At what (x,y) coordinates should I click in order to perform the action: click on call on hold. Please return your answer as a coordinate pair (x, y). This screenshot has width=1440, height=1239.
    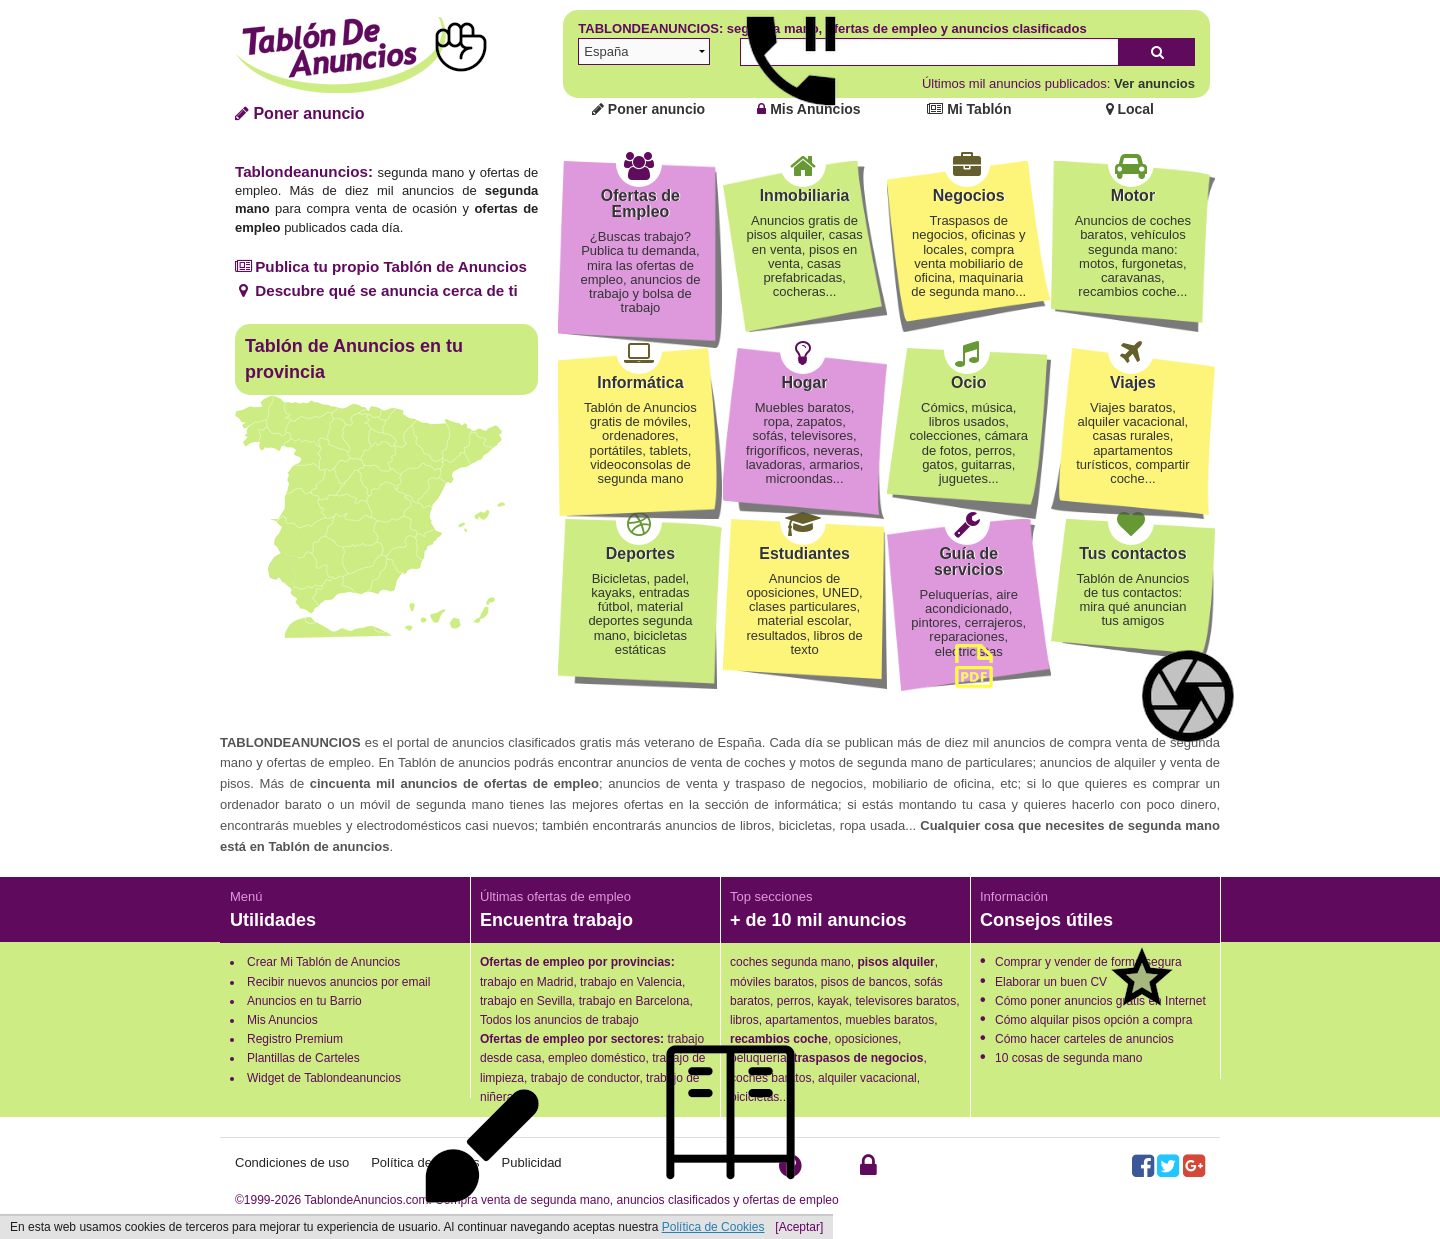
    Looking at the image, I should click on (791, 61).